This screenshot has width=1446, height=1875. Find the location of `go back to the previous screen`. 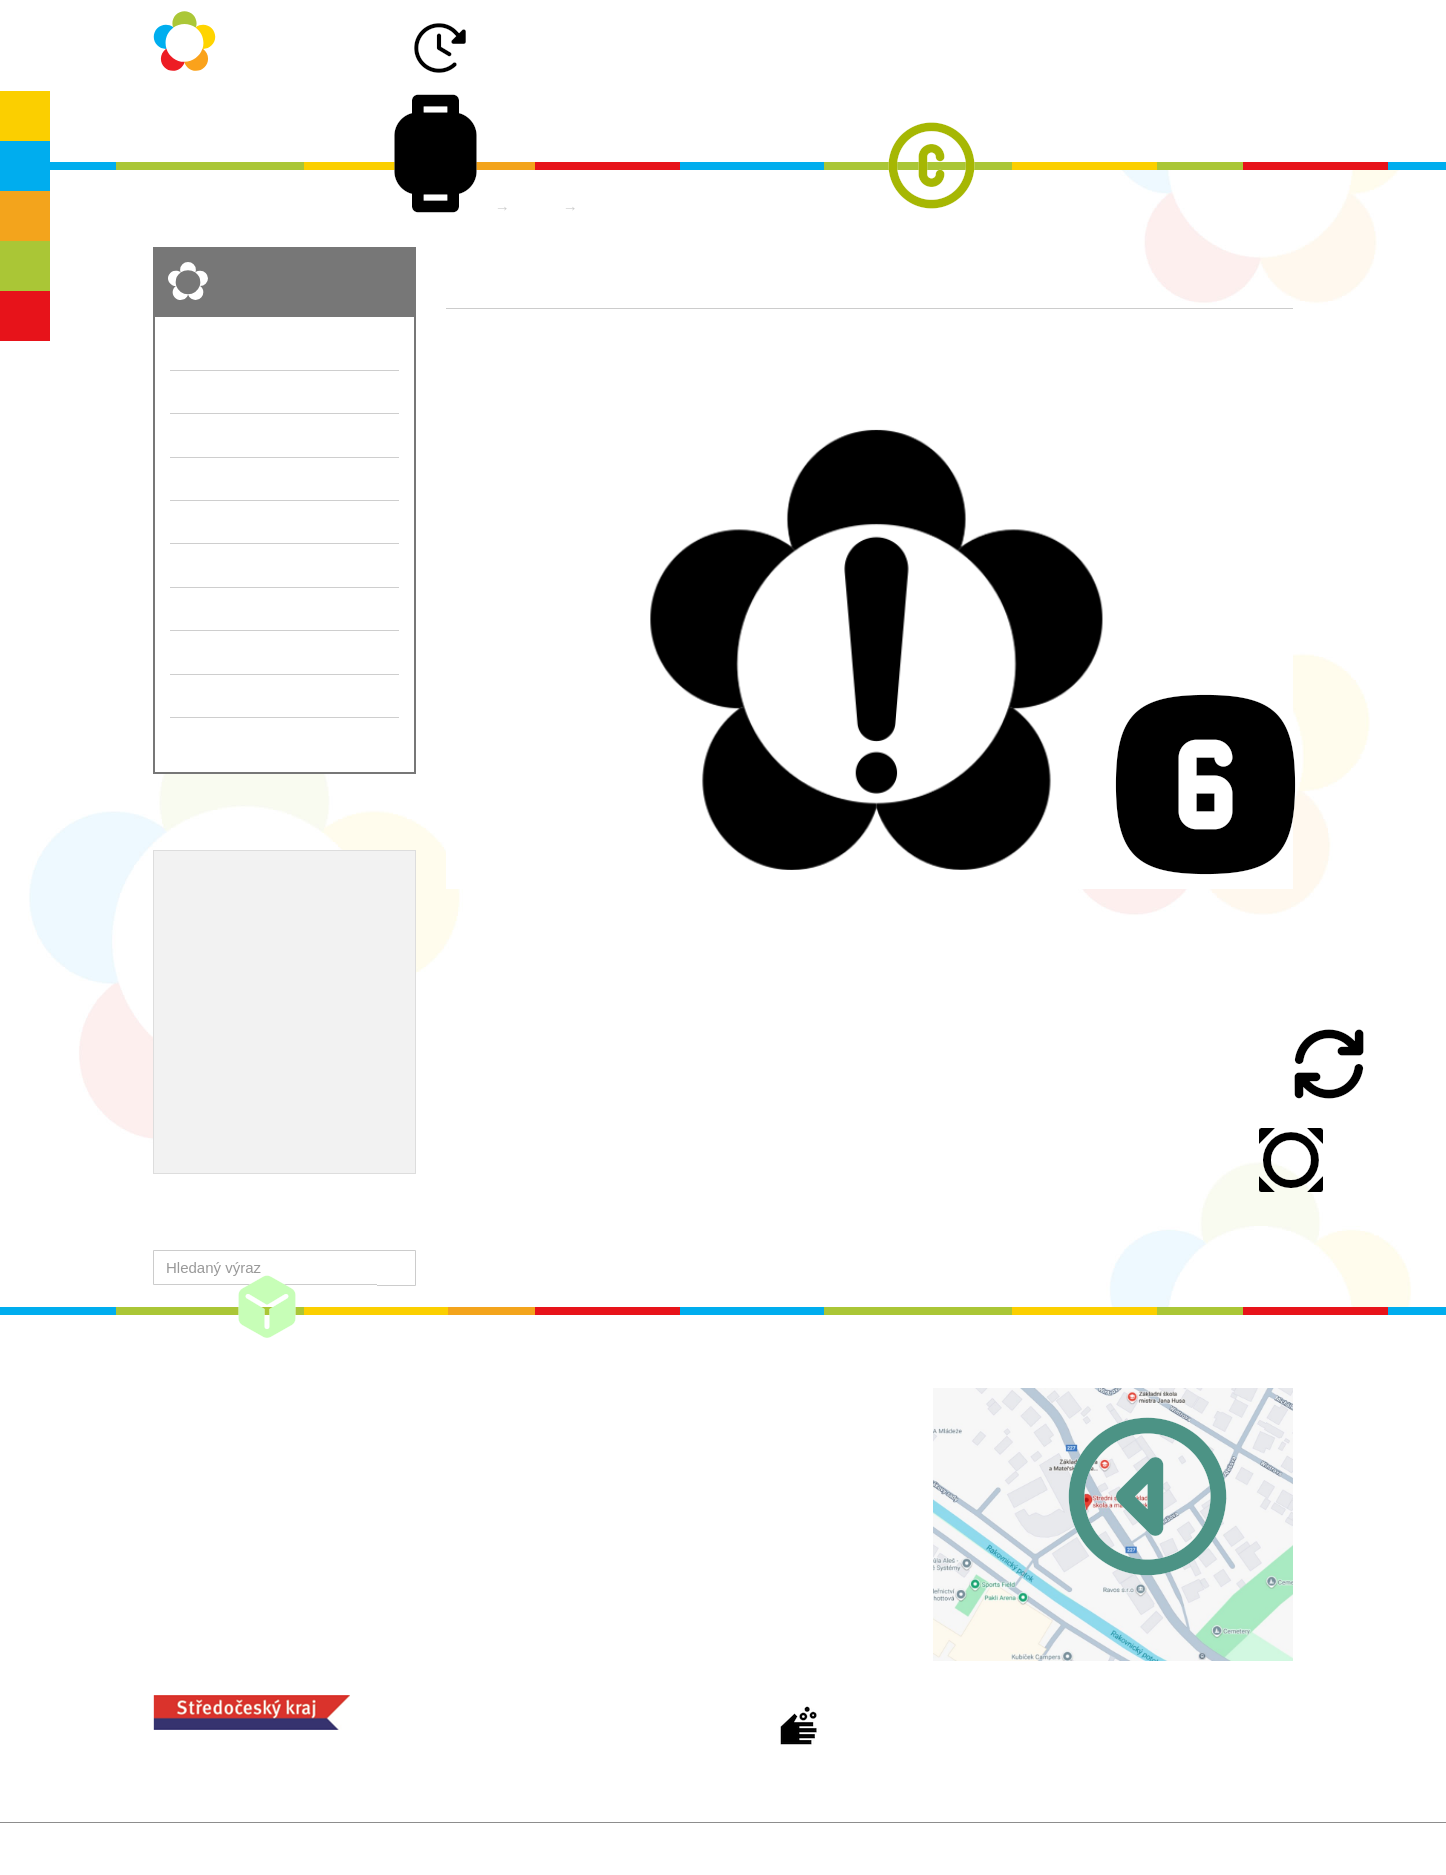

go back to the previous screen is located at coordinates (1147, 1496).